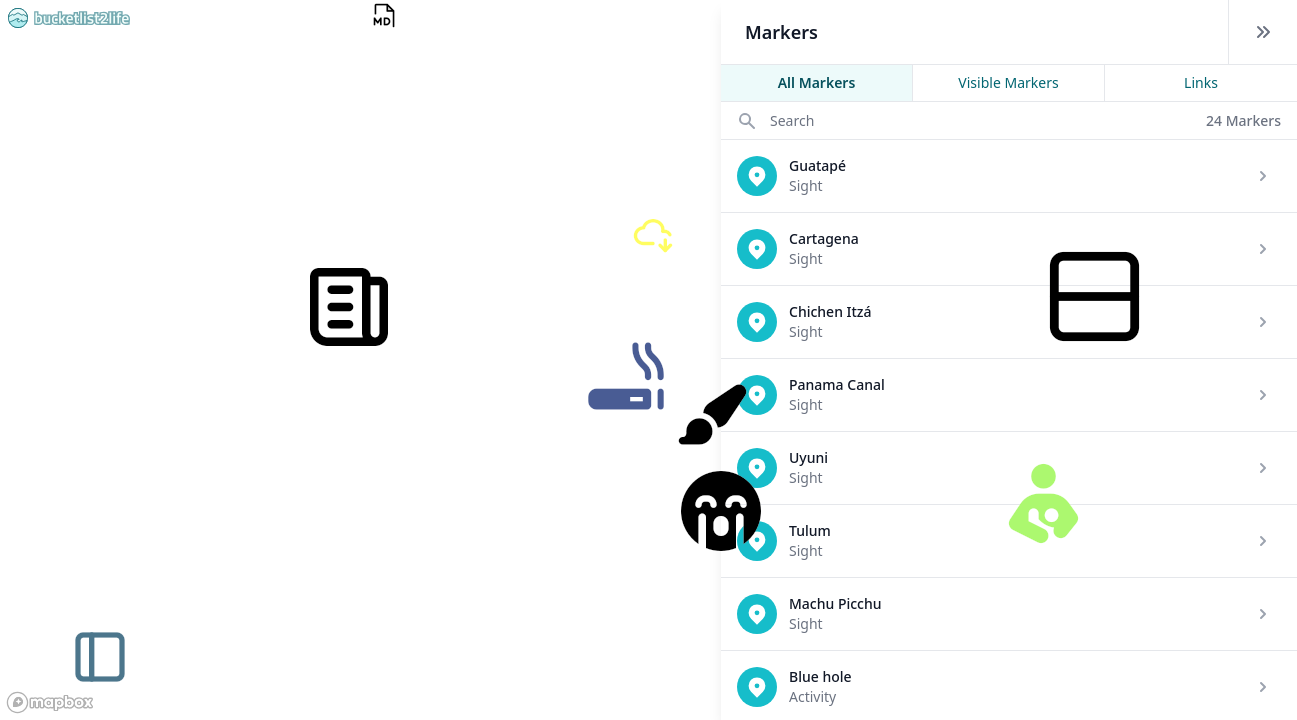 Image resolution: width=1297 pixels, height=720 pixels. What do you see at coordinates (1094, 296) in the screenshot?
I see `switch to two-row layout view` at bounding box center [1094, 296].